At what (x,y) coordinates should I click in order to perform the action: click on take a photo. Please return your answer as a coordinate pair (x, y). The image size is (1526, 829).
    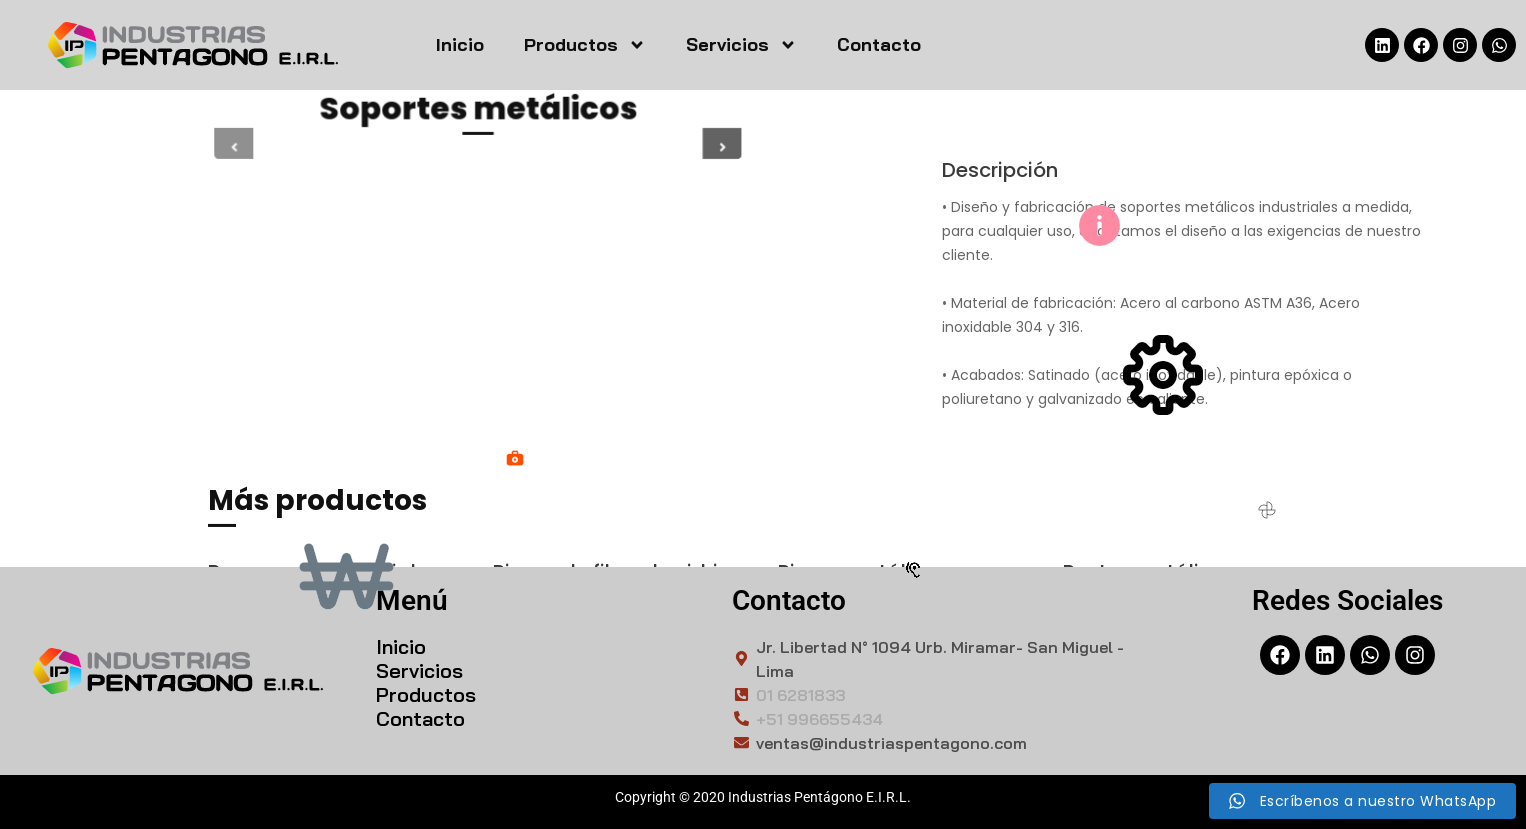
    Looking at the image, I should click on (515, 458).